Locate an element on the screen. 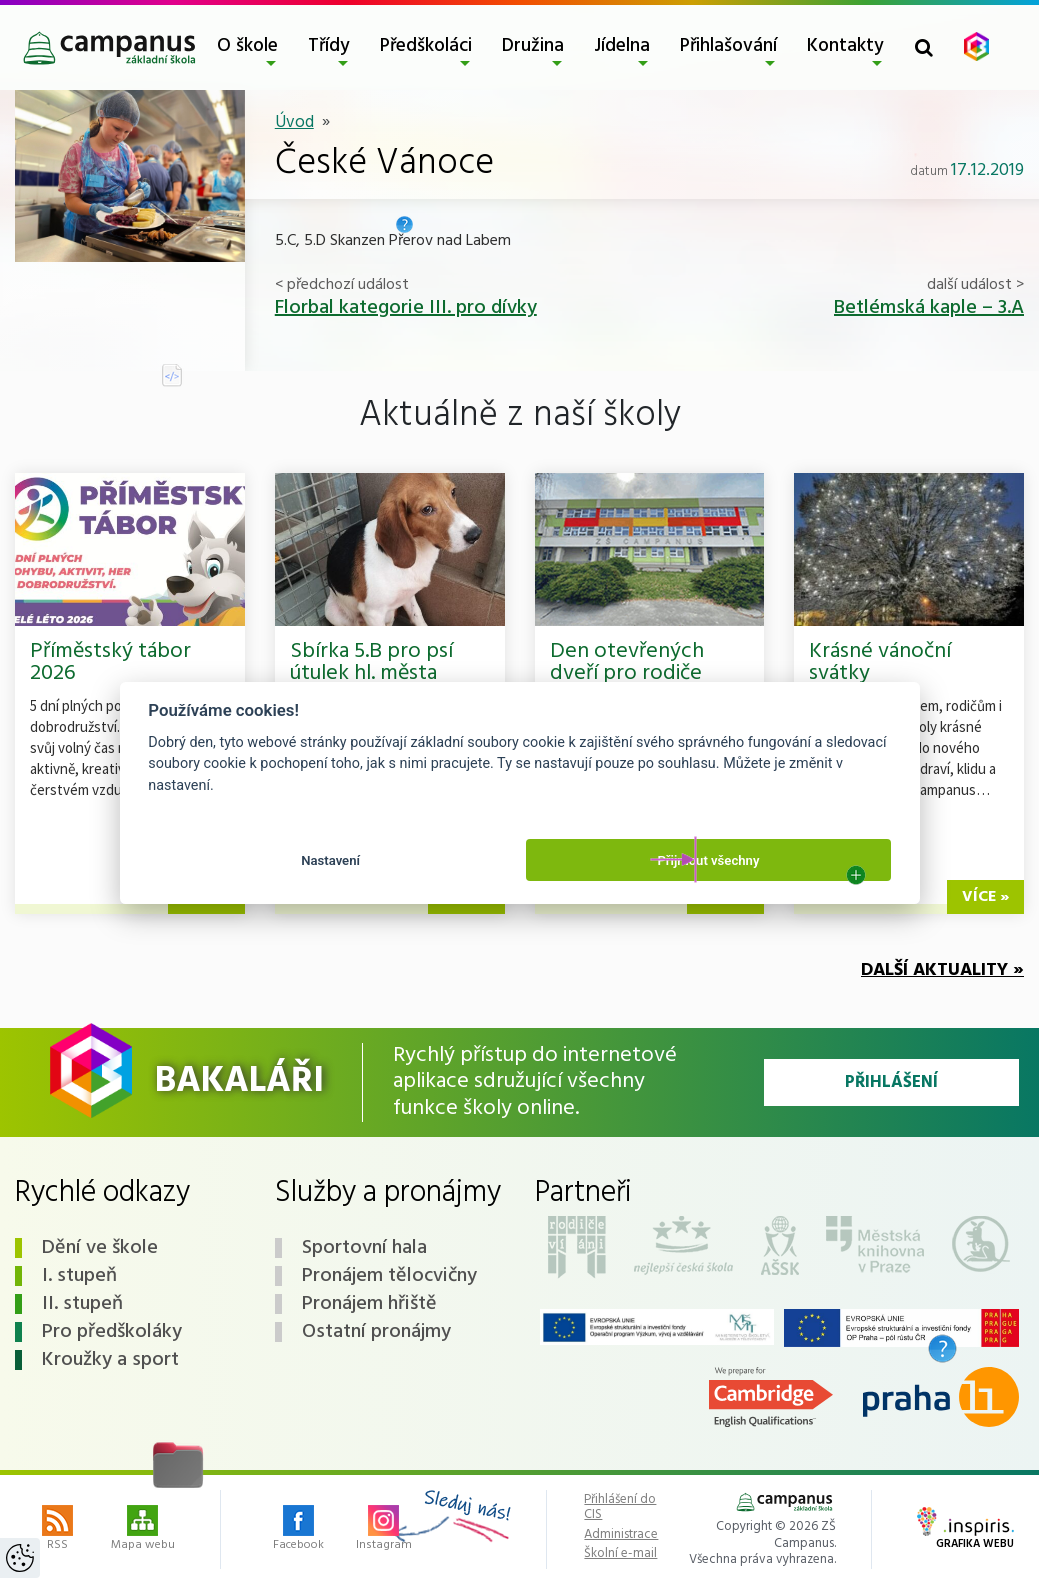 This screenshot has width=1039, height=1586. jump to the last item or end of list is located at coordinates (673, 859).